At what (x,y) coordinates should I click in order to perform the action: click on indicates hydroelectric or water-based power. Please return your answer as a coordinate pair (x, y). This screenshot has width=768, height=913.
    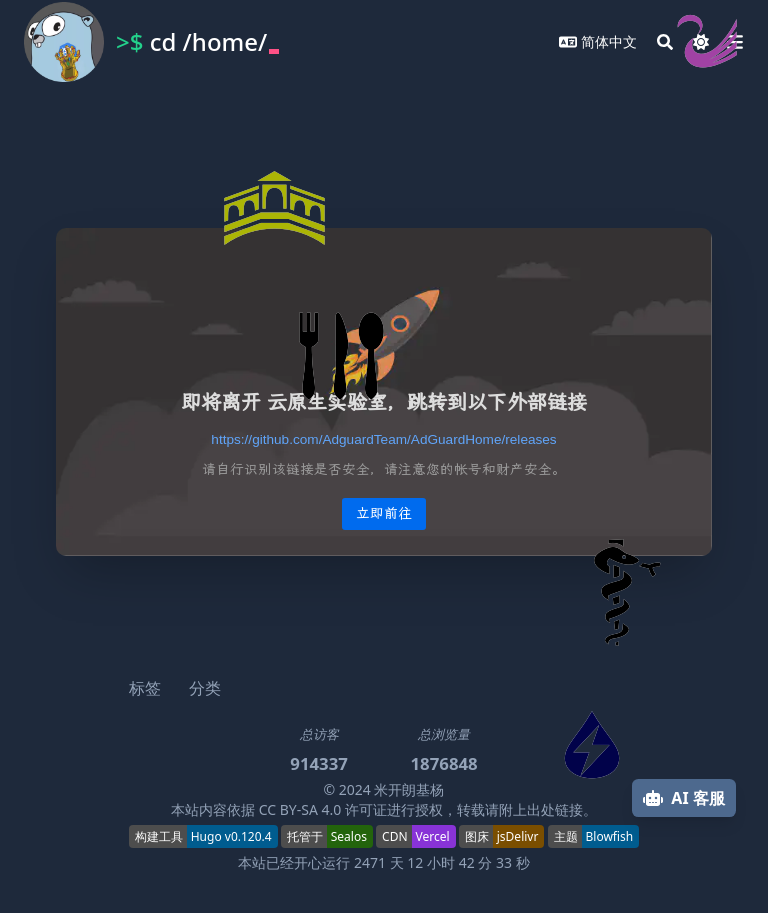
    Looking at the image, I should click on (592, 744).